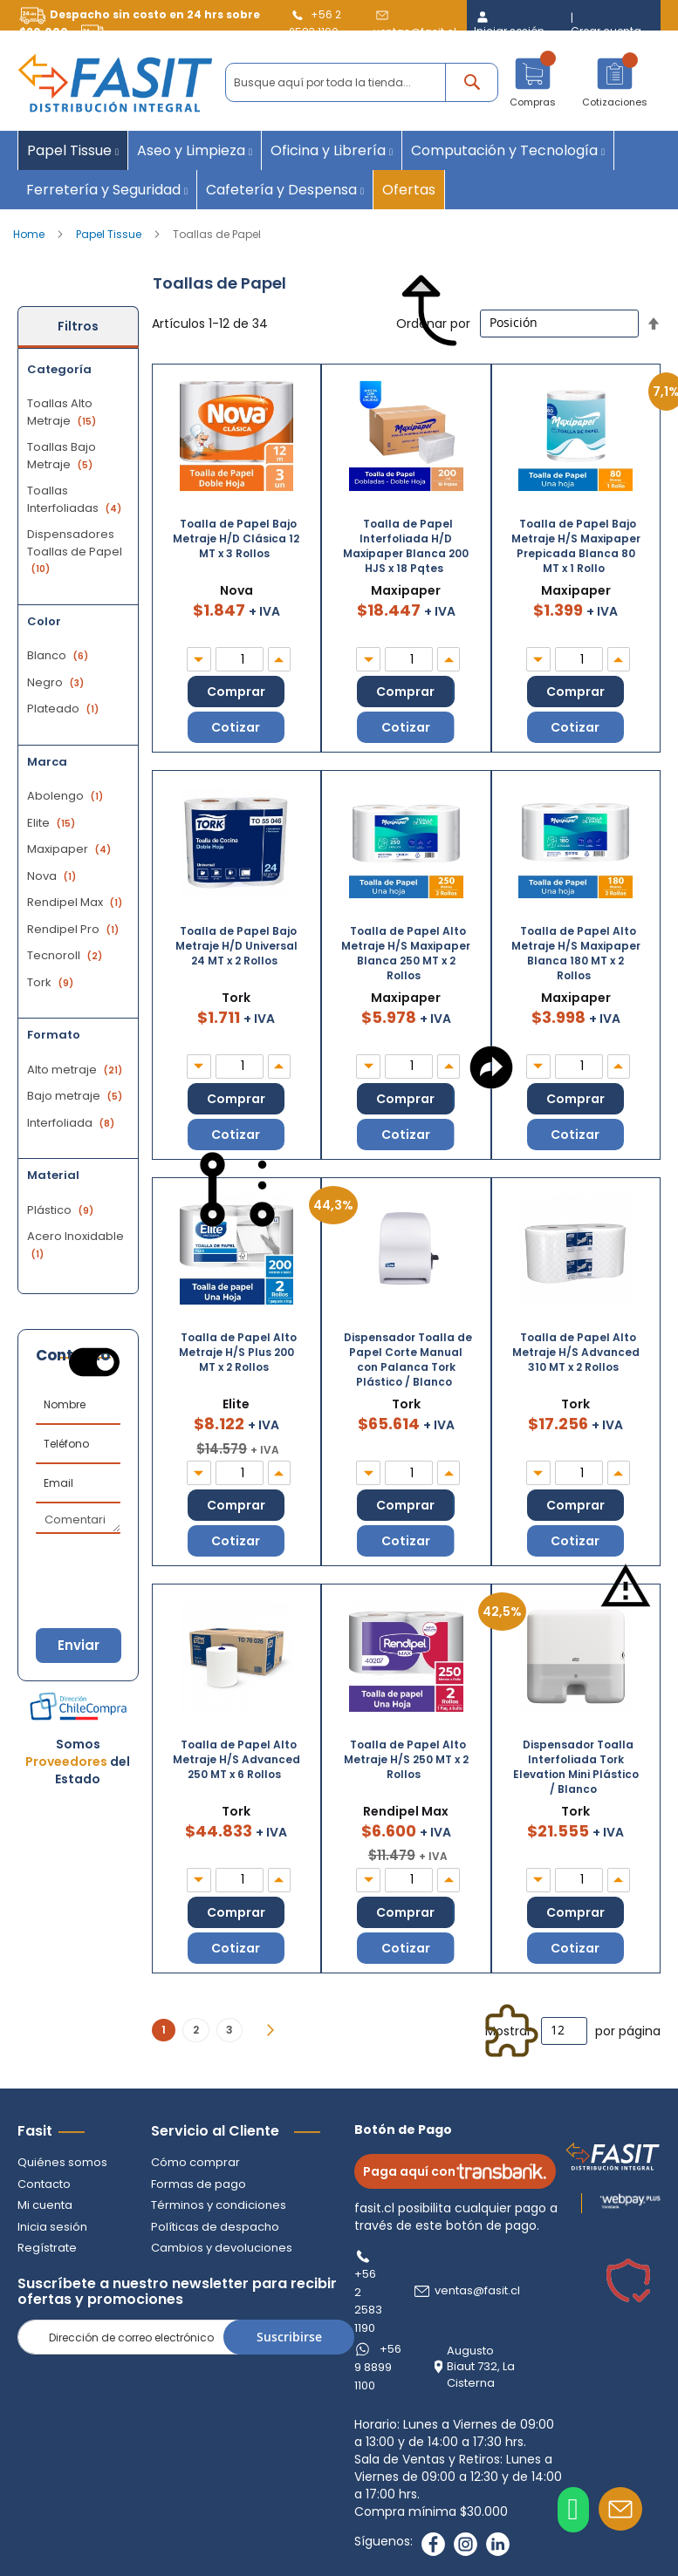 Image resolution: width=678 pixels, height=2576 pixels. I want to click on indicates a warning or potential issue, so click(626, 1586).